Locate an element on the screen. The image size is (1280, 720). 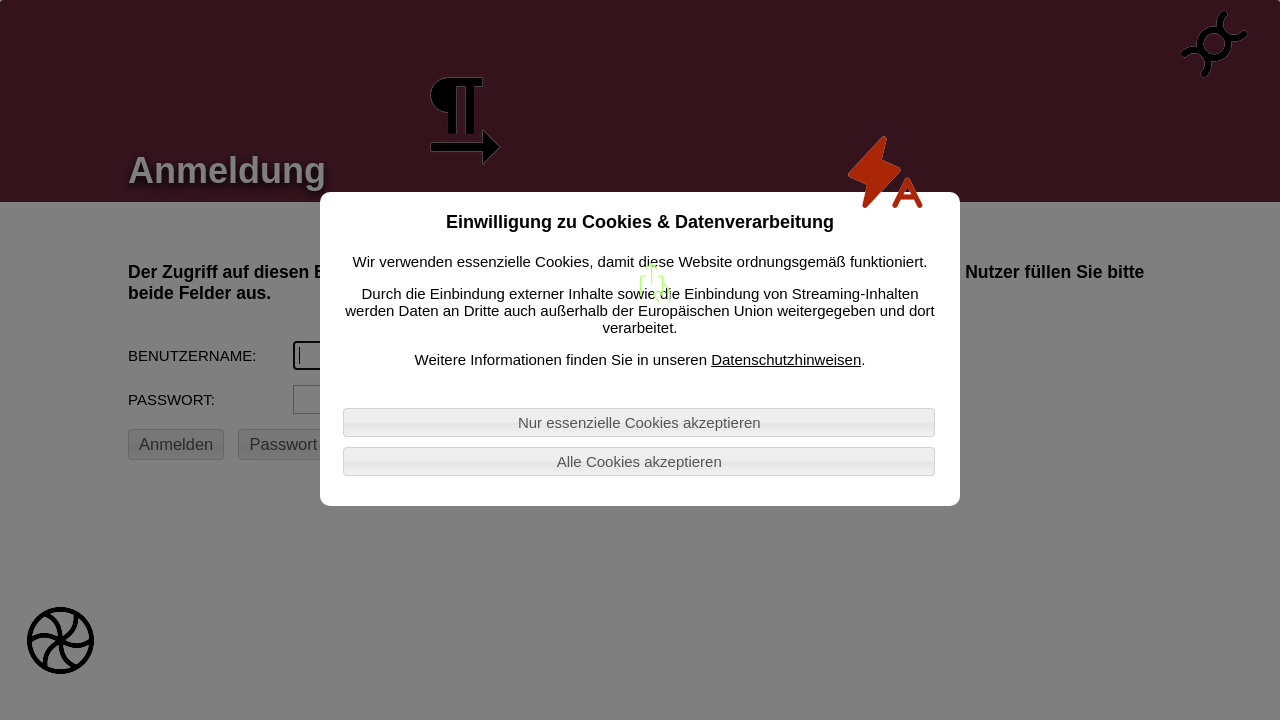
access genetic or DNA-related information is located at coordinates (1214, 44).